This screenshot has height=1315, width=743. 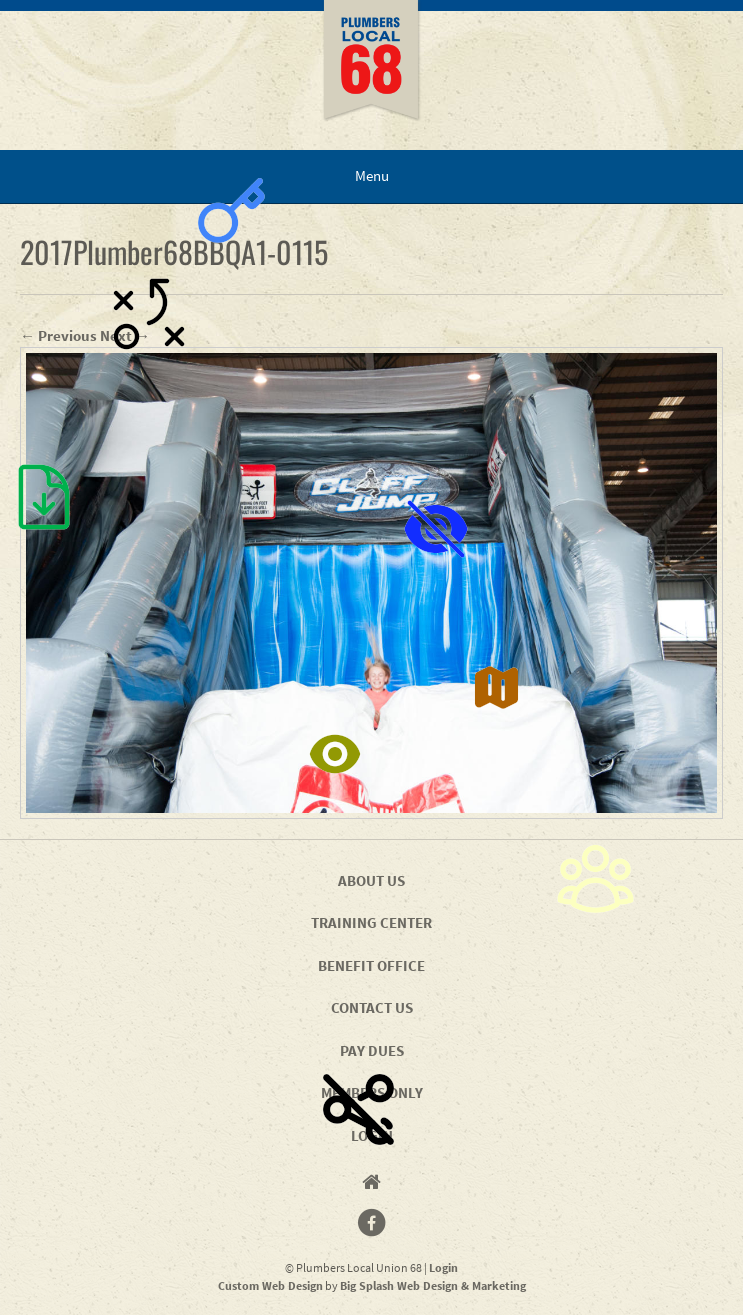 I want to click on download a document or file, so click(x=44, y=497).